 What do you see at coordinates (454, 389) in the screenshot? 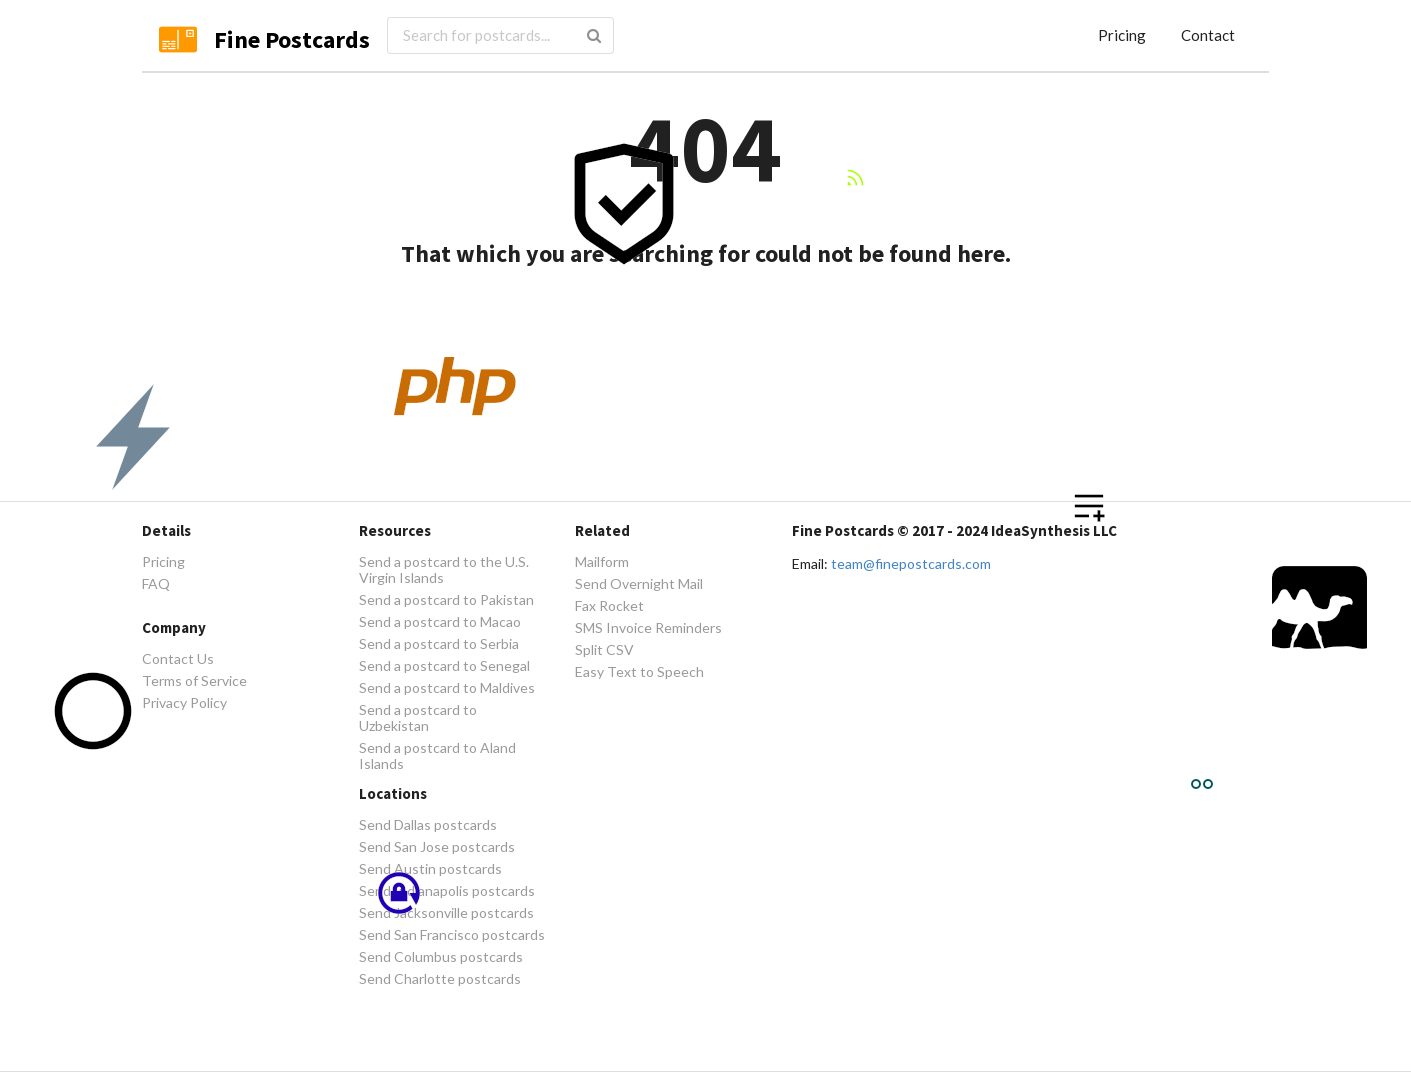
I see `indicates PHP programming language or technology` at bounding box center [454, 389].